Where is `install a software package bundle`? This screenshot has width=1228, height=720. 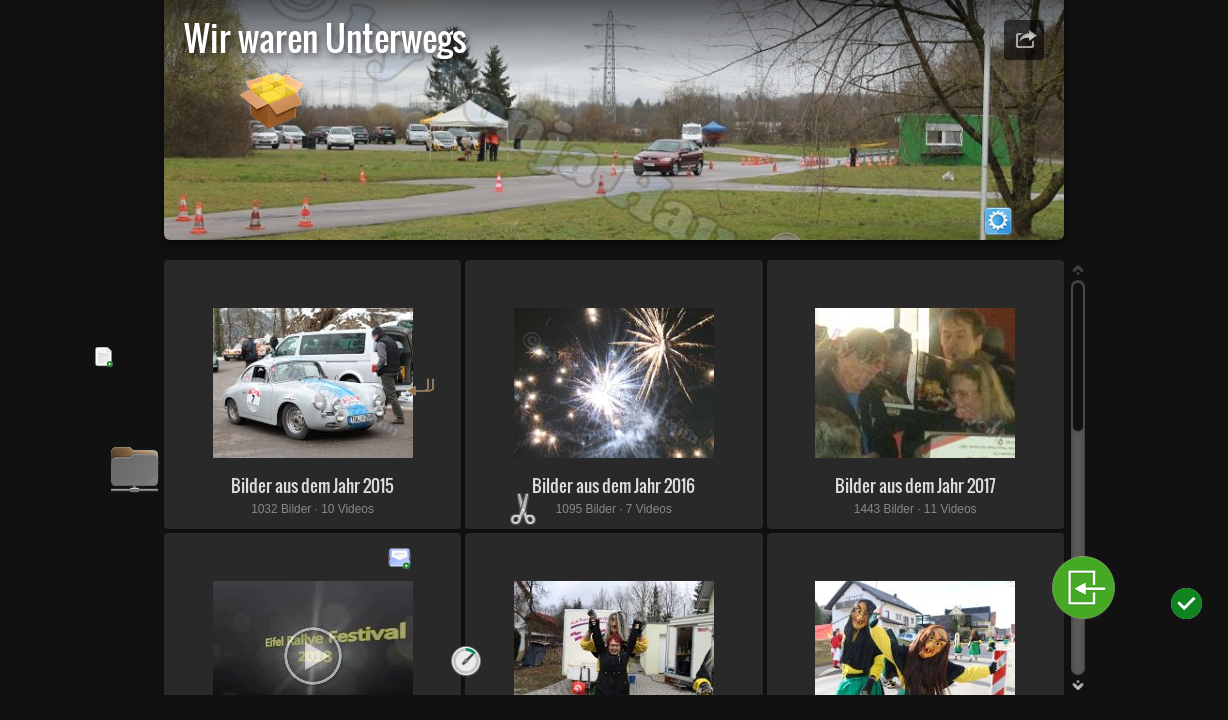
install a software package bundle is located at coordinates (273, 100).